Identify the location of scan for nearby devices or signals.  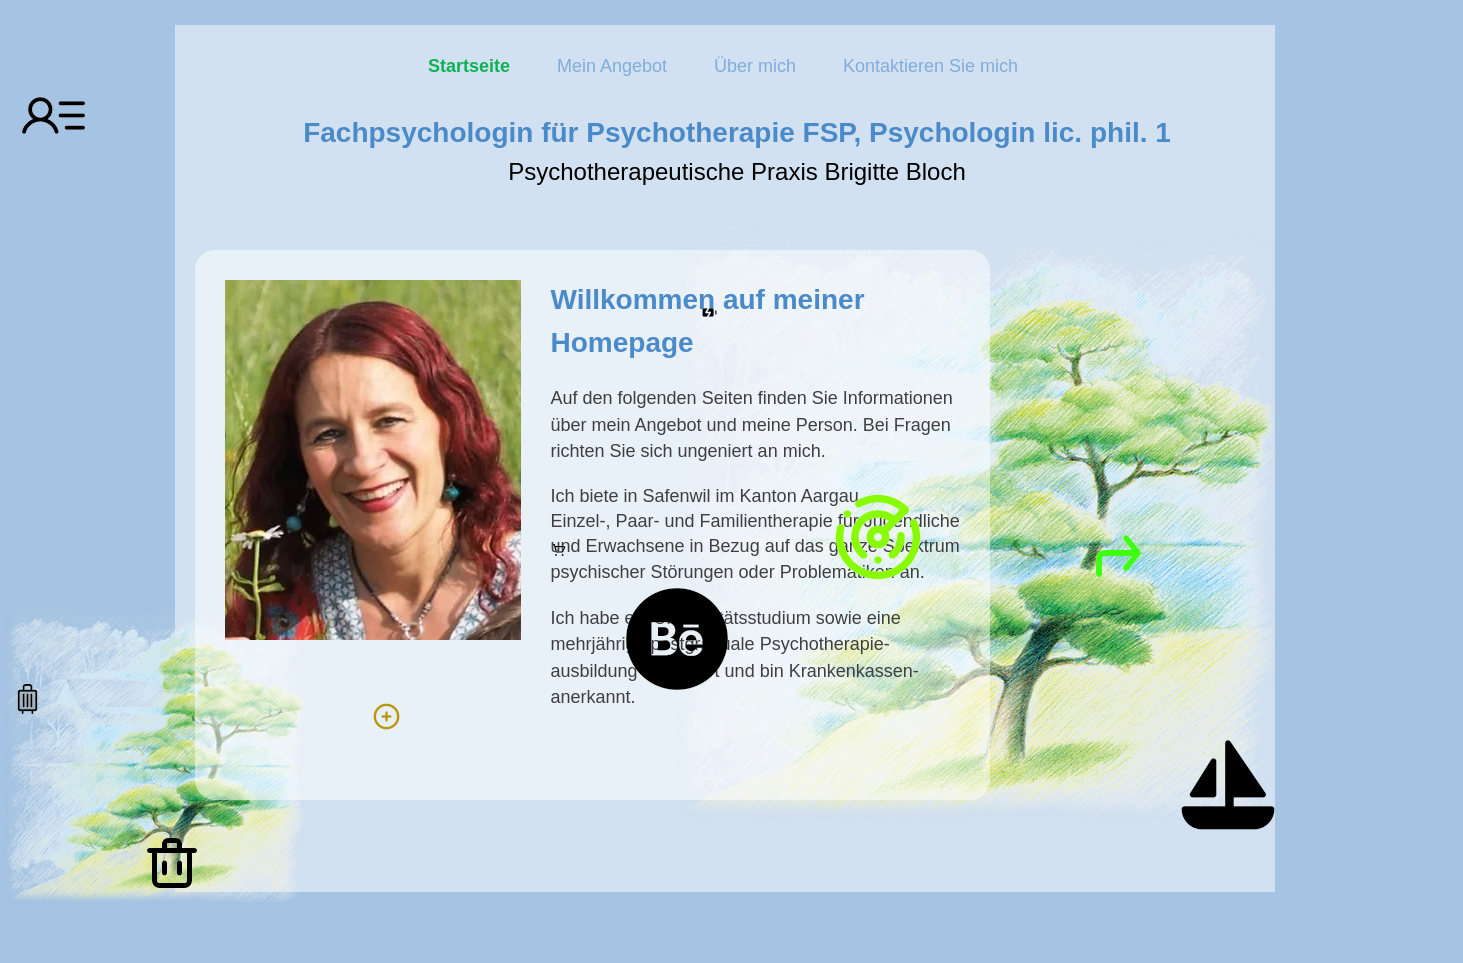
(878, 537).